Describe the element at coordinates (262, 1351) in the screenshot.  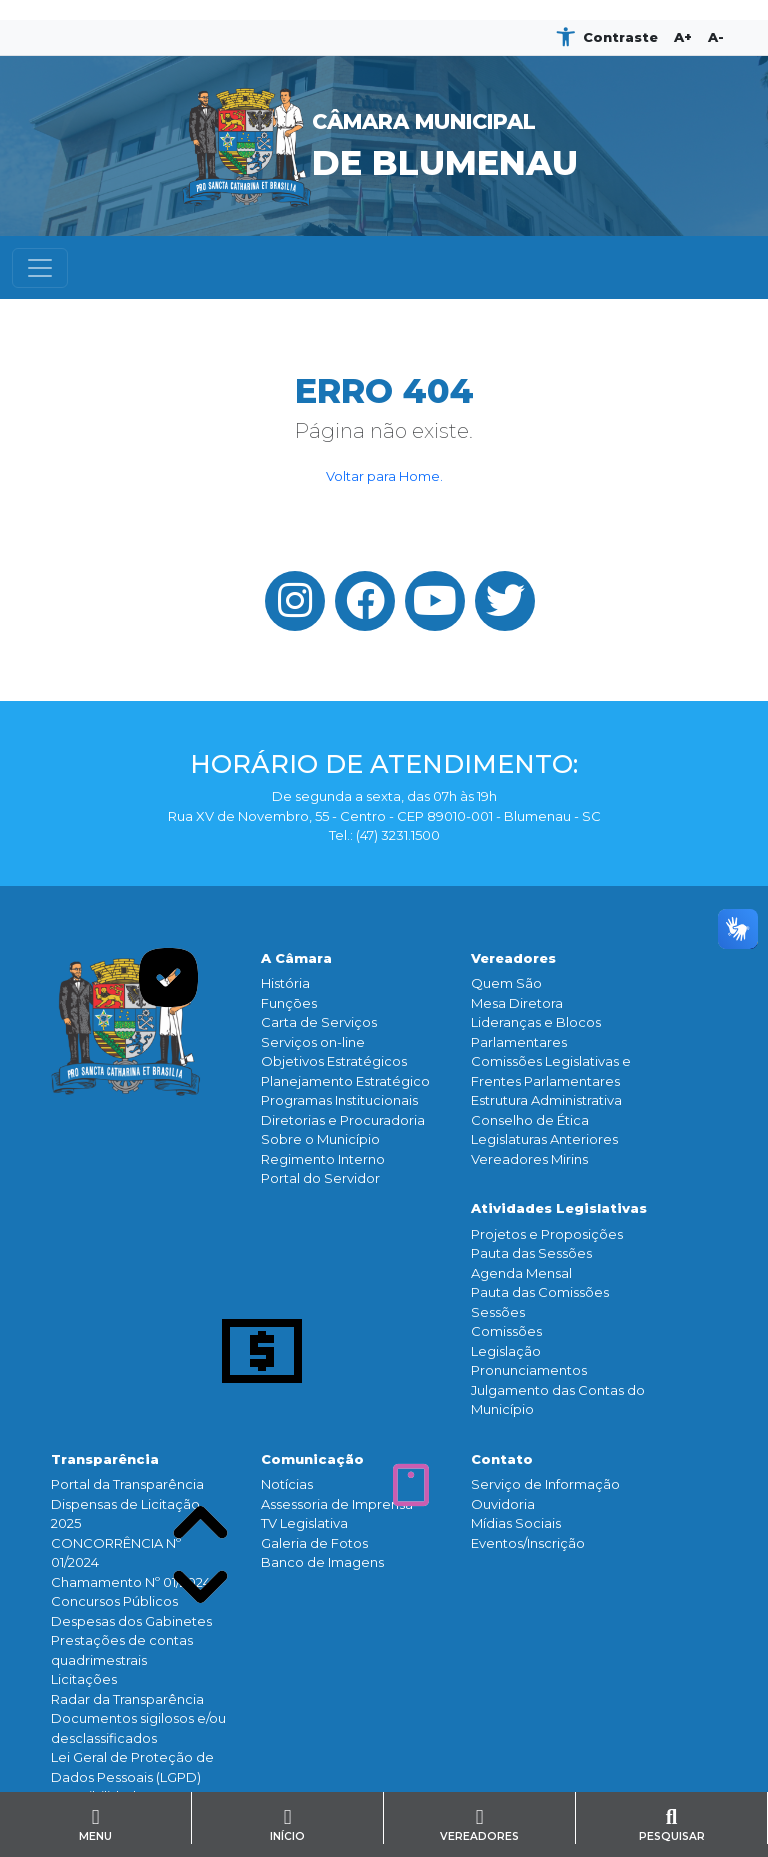
I see `find nearby ATMs or cash machines` at that location.